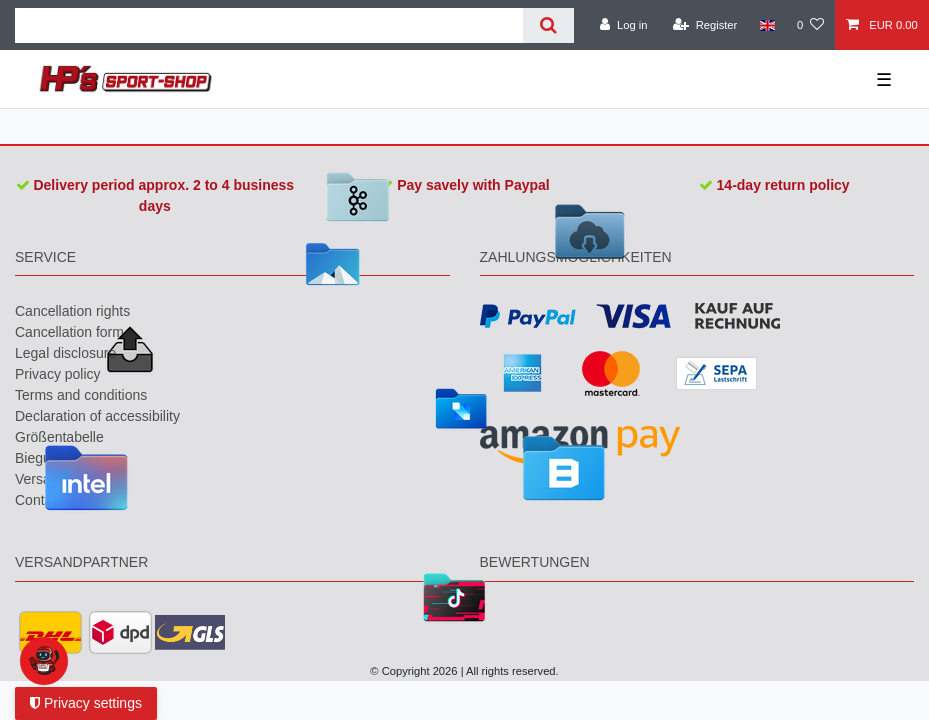  I want to click on folder containing intel-related files or software, so click(86, 480).